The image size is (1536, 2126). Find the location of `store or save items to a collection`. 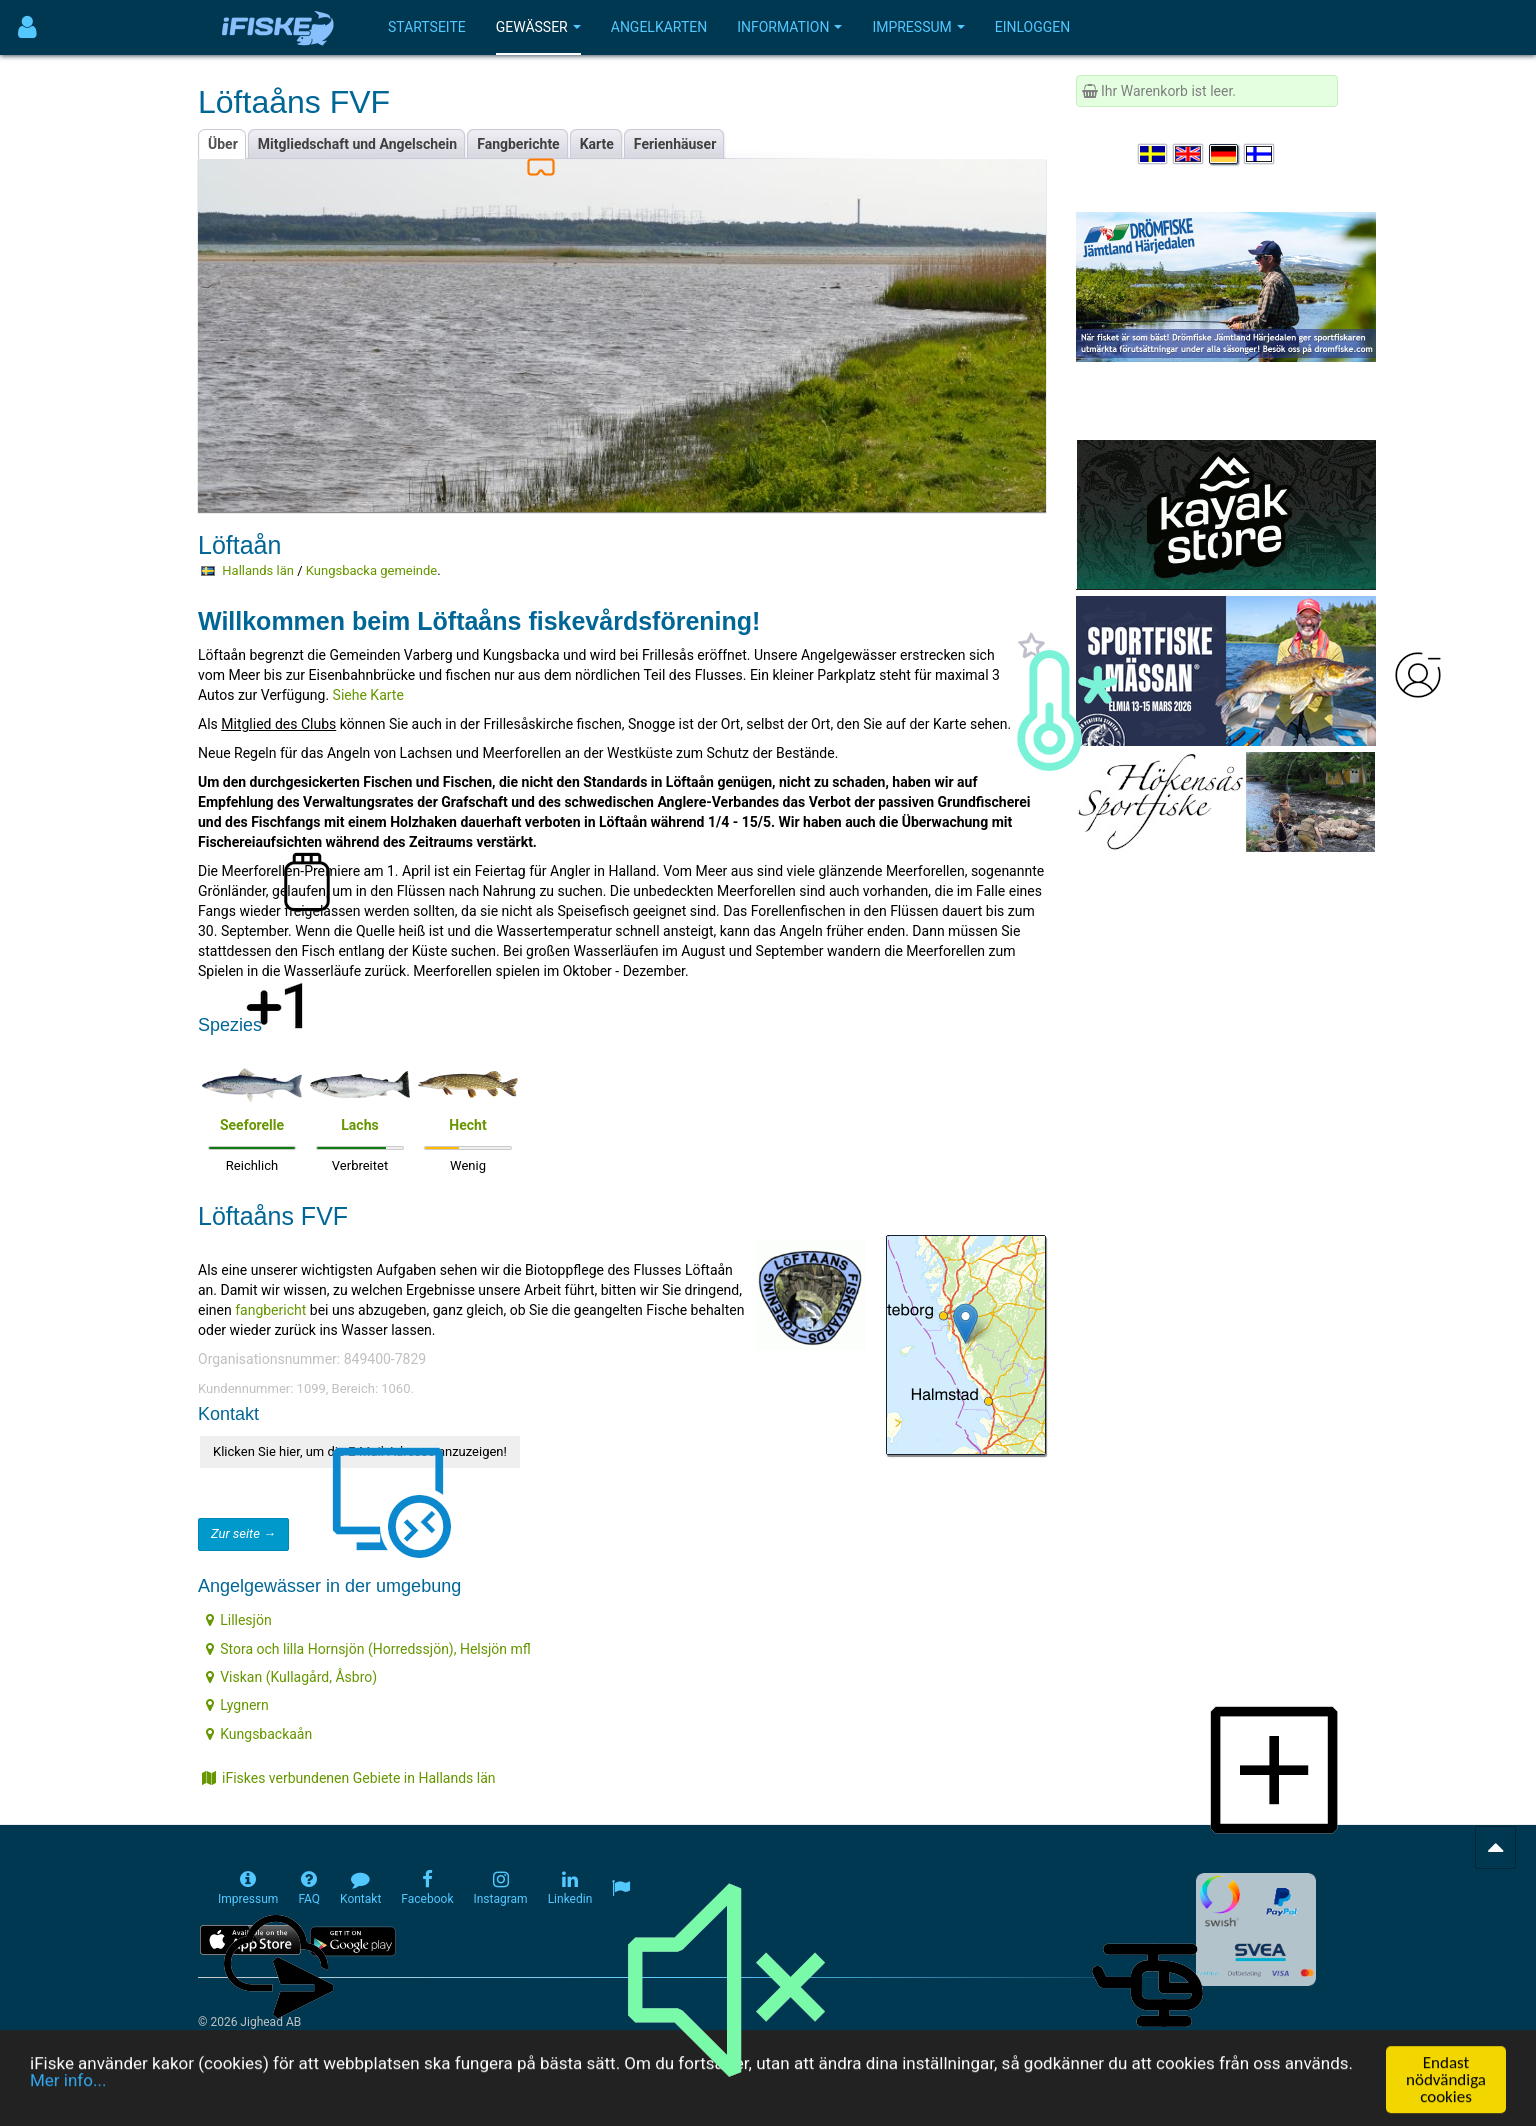

store or save items to a collection is located at coordinates (307, 882).